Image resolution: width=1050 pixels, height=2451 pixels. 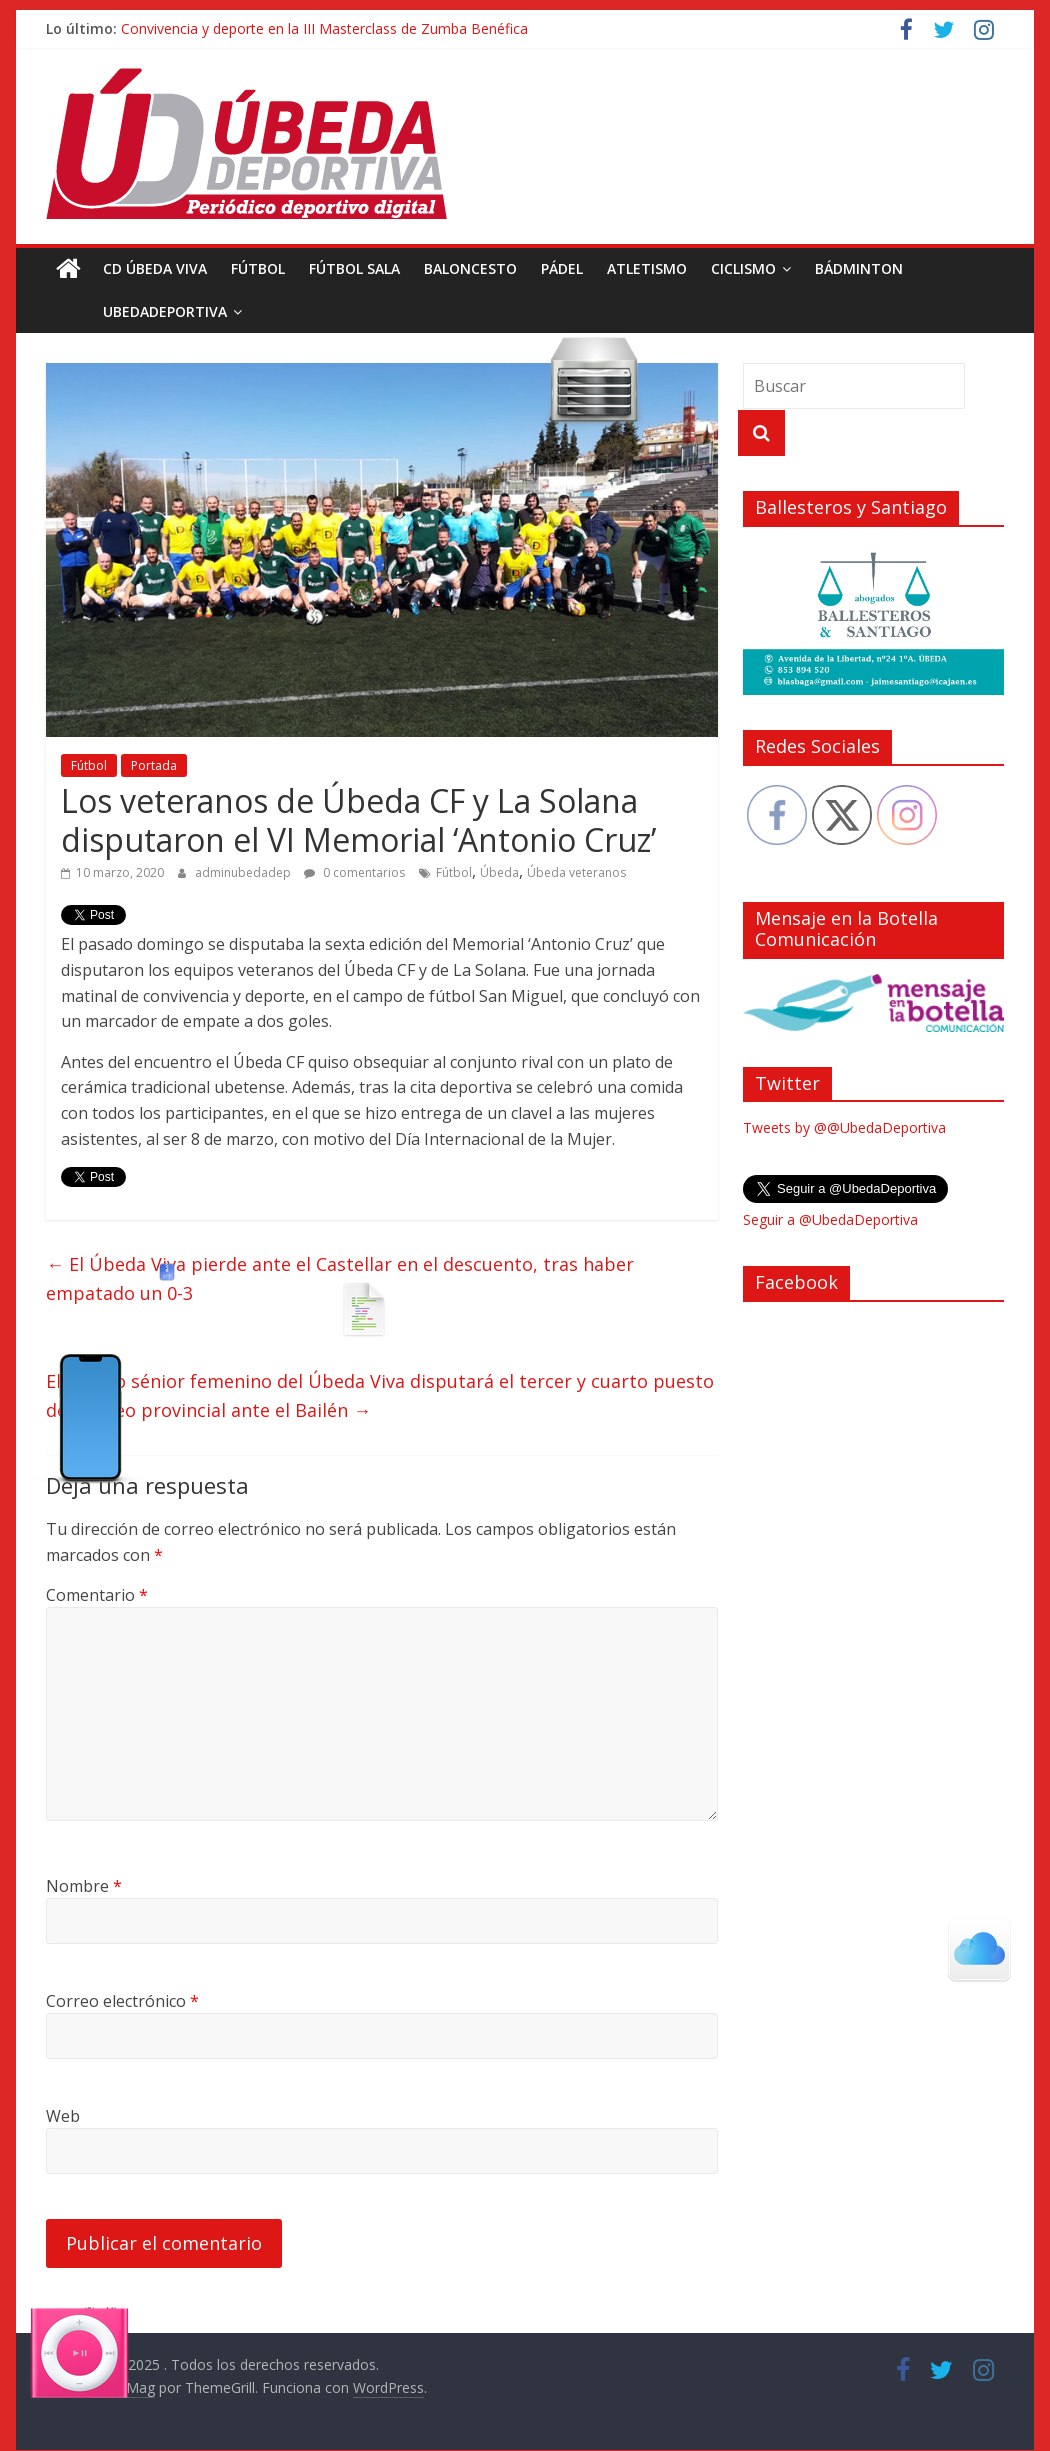 I want to click on iPod shuffle device connected, so click(x=79, y=2352).